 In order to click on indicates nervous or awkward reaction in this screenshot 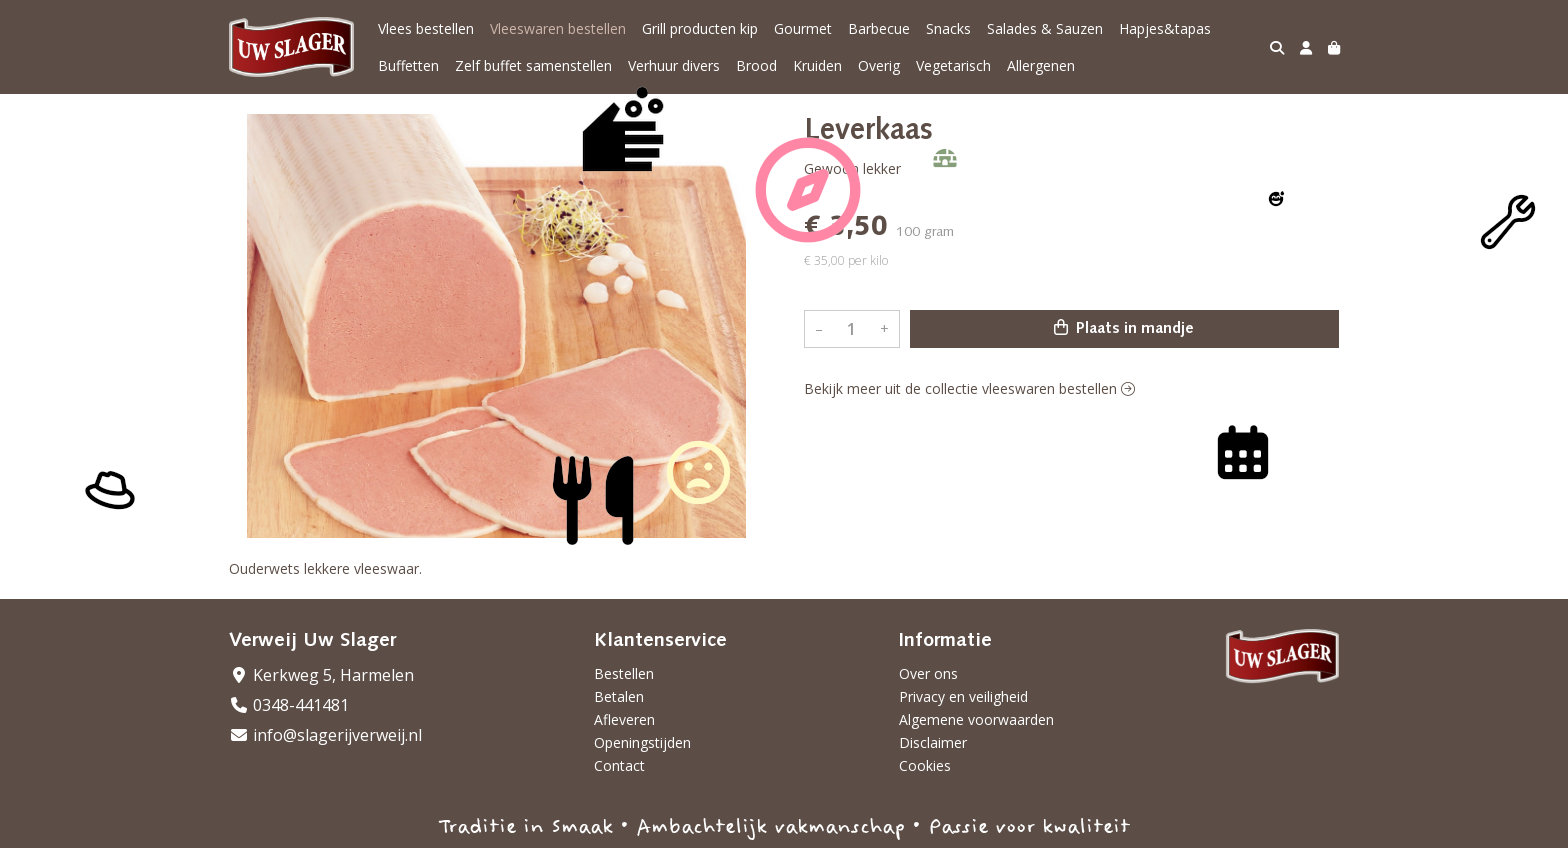, I will do `click(1276, 199)`.